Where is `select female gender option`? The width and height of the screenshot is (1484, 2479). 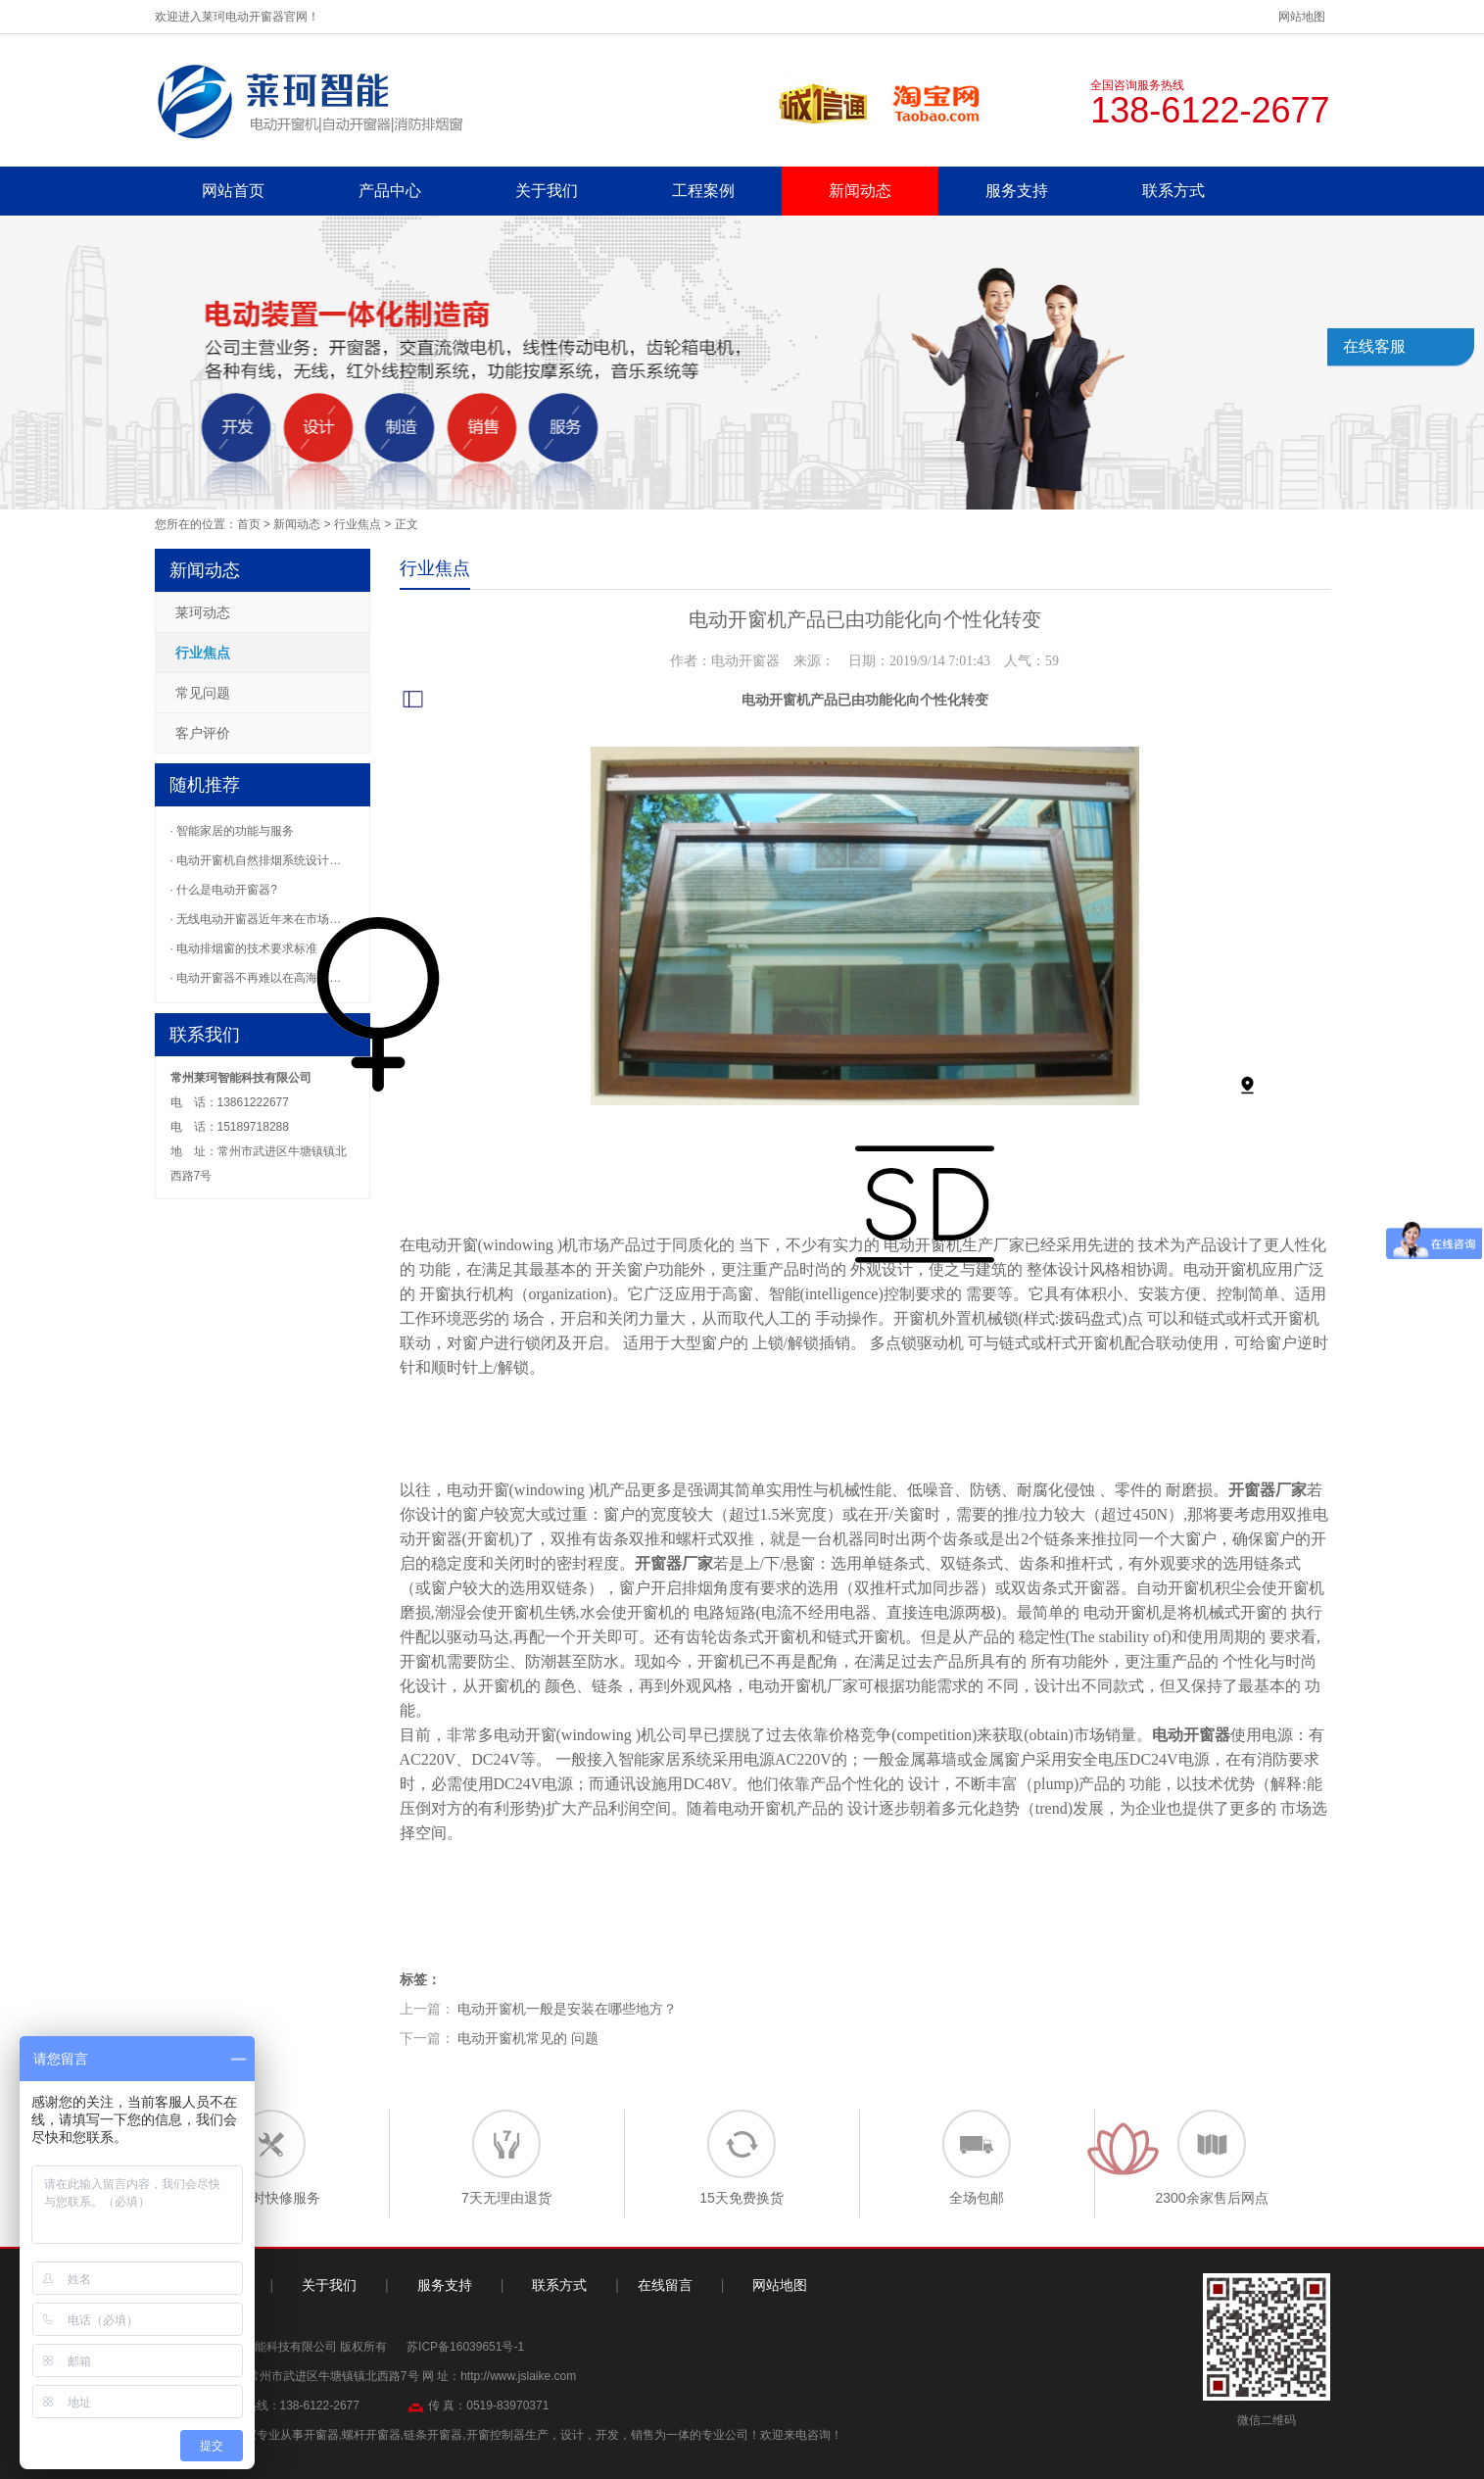 select female gender option is located at coordinates (378, 1004).